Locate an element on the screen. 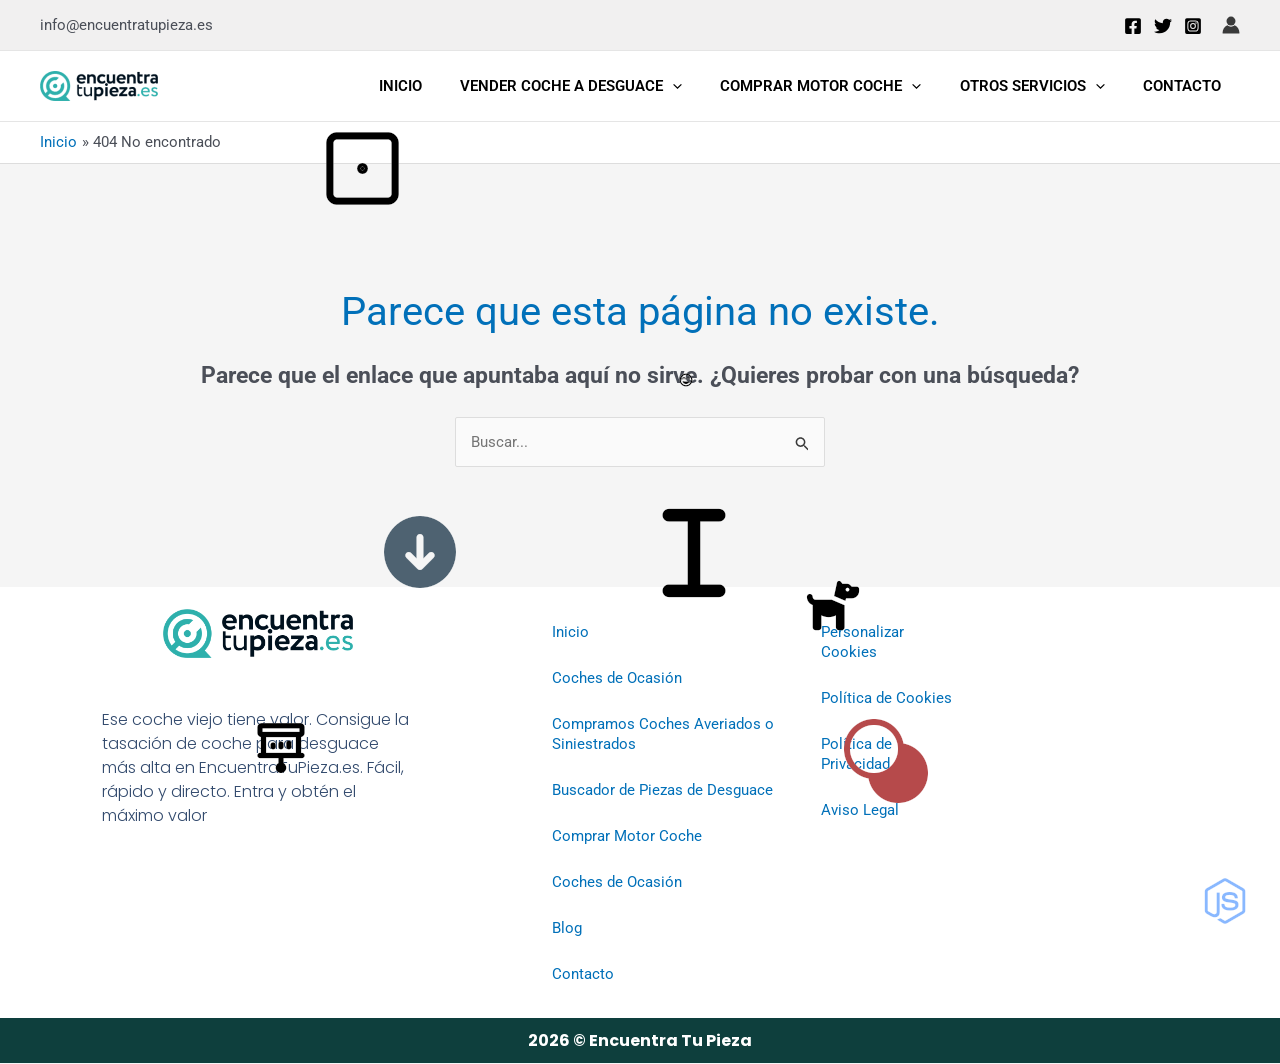 This screenshot has width=1280, height=1064. view pet-related services or features is located at coordinates (833, 607).